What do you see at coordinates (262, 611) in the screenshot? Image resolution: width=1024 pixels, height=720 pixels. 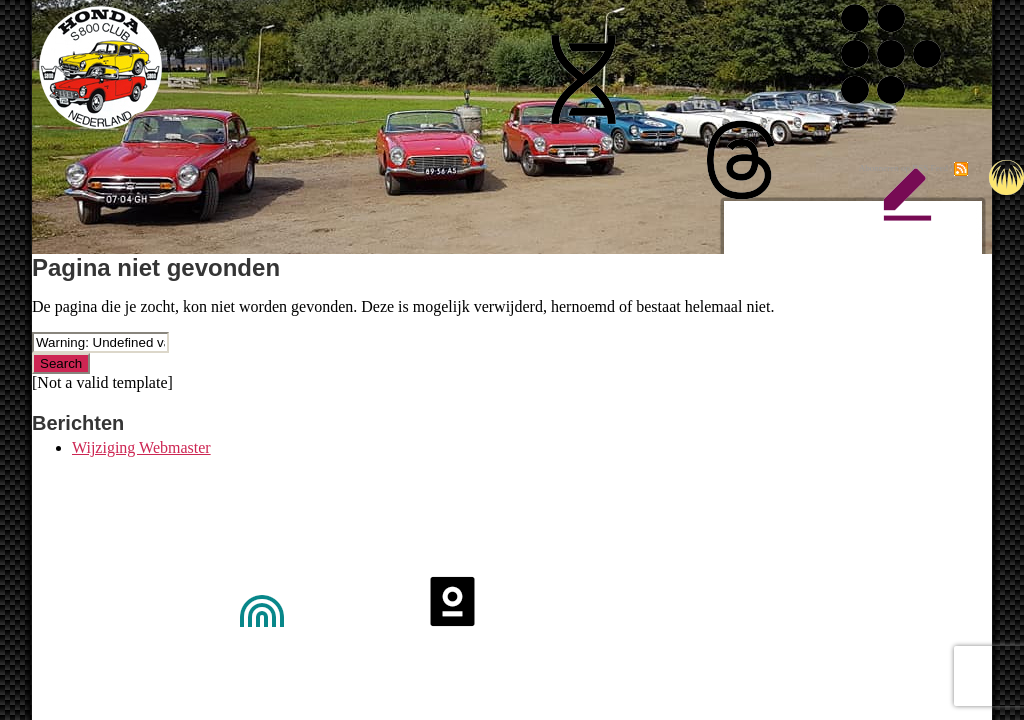 I see `view weather conditions` at bounding box center [262, 611].